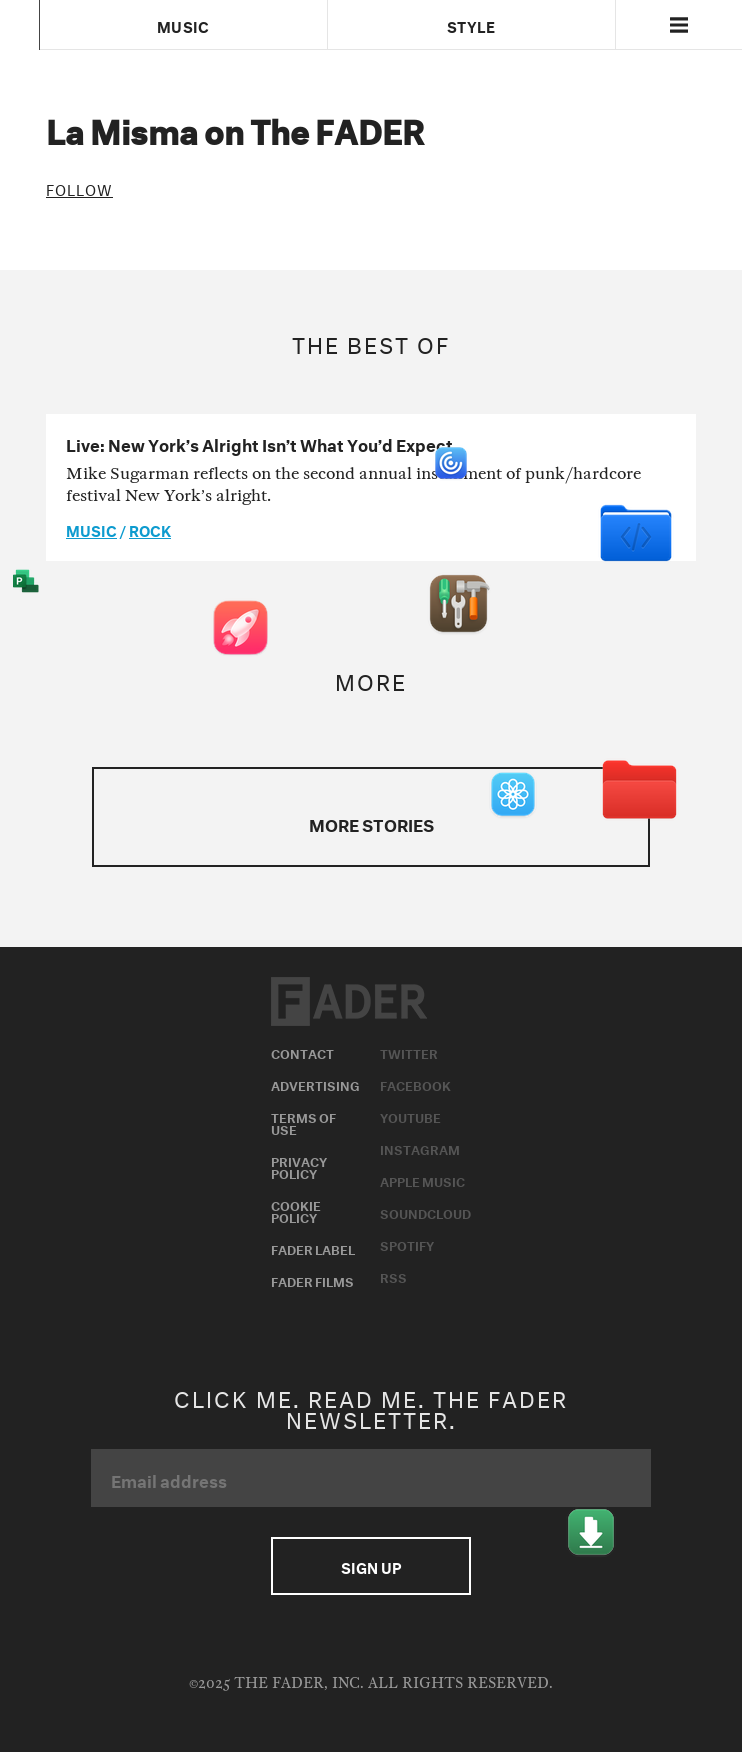 The height and width of the screenshot is (1752, 742). What do you see at coordinates (591, 1532) in the screenshot?
I see `download videos from YouTube for offline viewing` at bounding box center [591, 1532].